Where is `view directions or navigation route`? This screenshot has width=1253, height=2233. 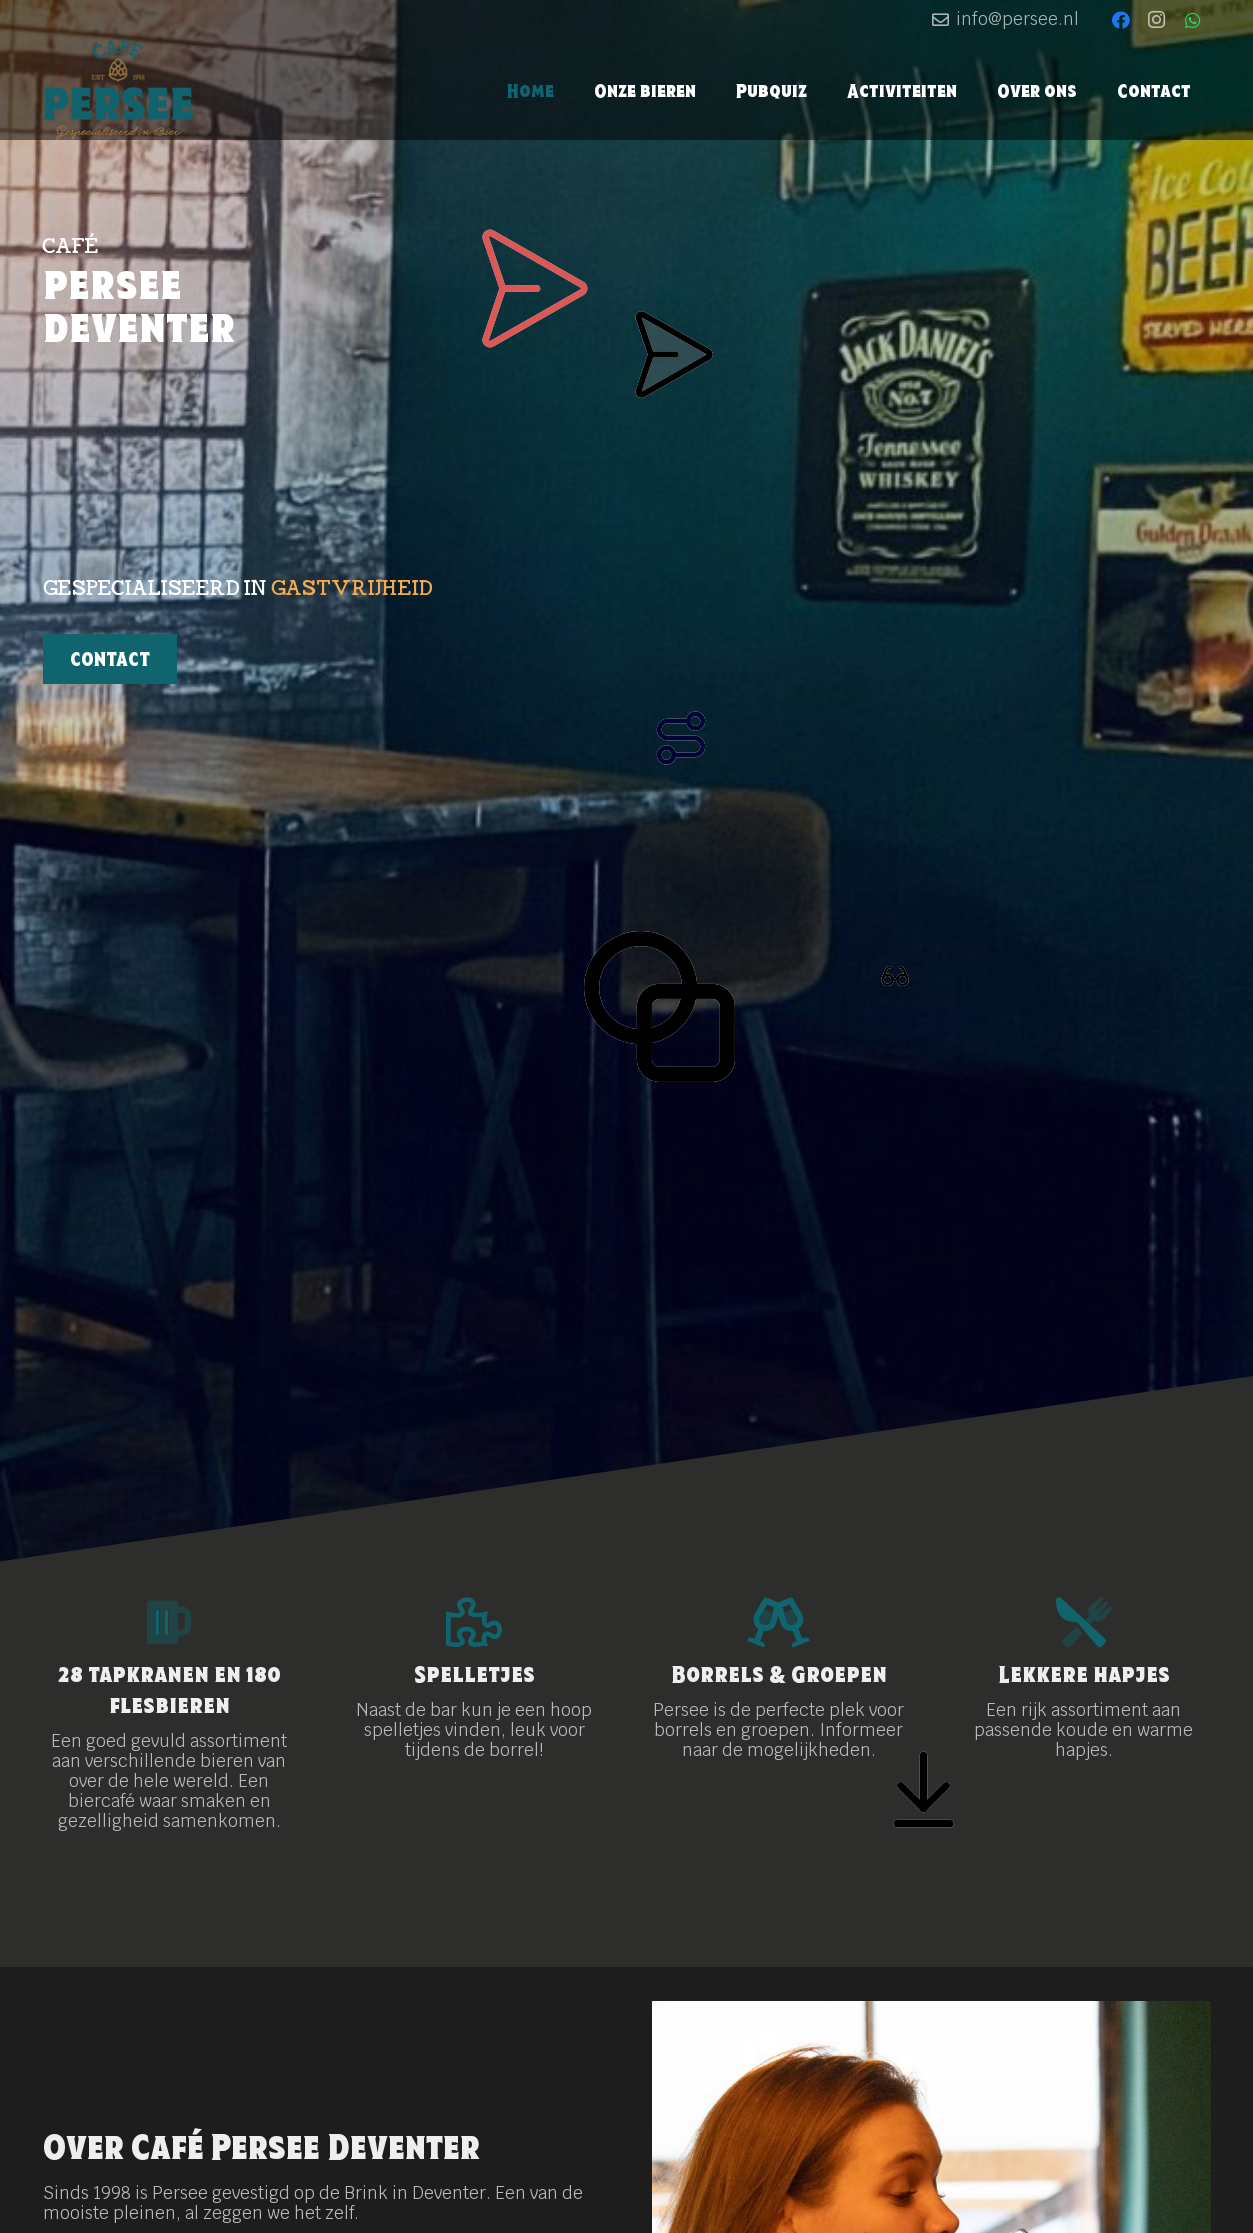 view directions or navigation route is located at coordinates (681, 738).